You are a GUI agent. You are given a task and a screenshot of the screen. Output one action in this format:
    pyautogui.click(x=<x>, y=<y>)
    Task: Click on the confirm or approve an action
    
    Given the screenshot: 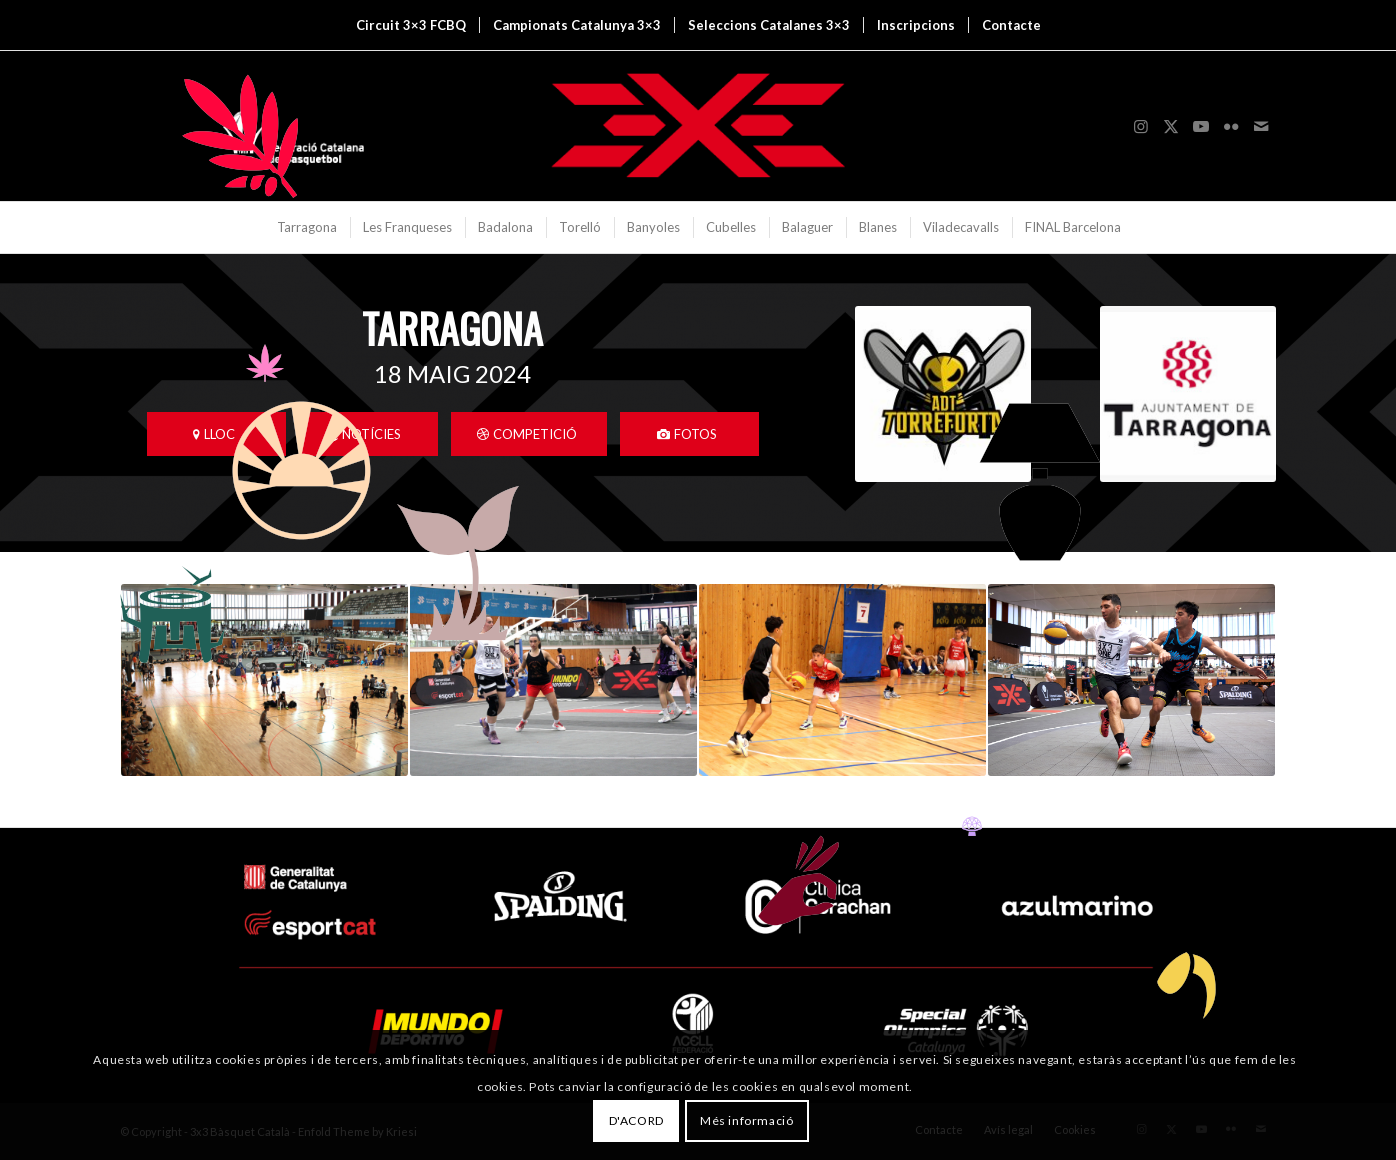 What is the action you would take?
    pyautogui.click(x=798, y=880)
    